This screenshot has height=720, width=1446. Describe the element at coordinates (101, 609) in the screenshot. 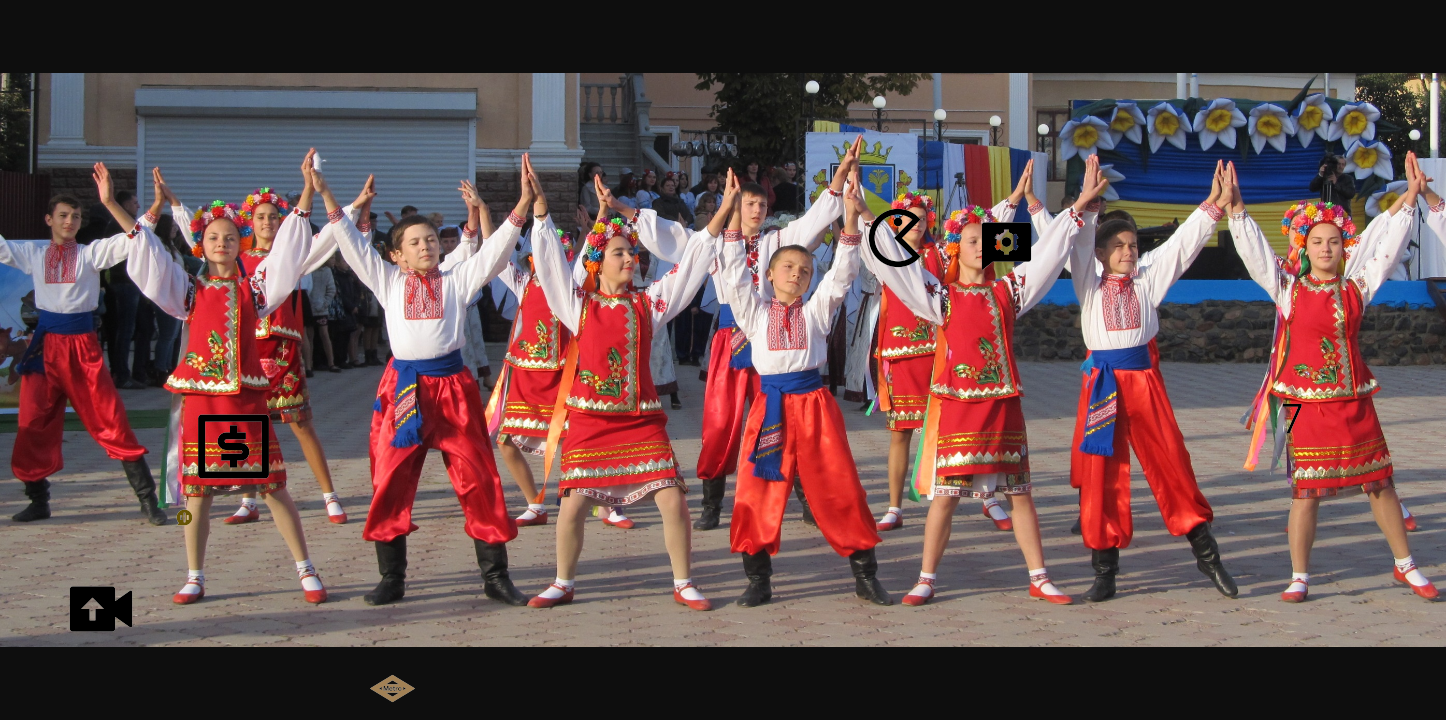

I see `upload a video file` at that location.